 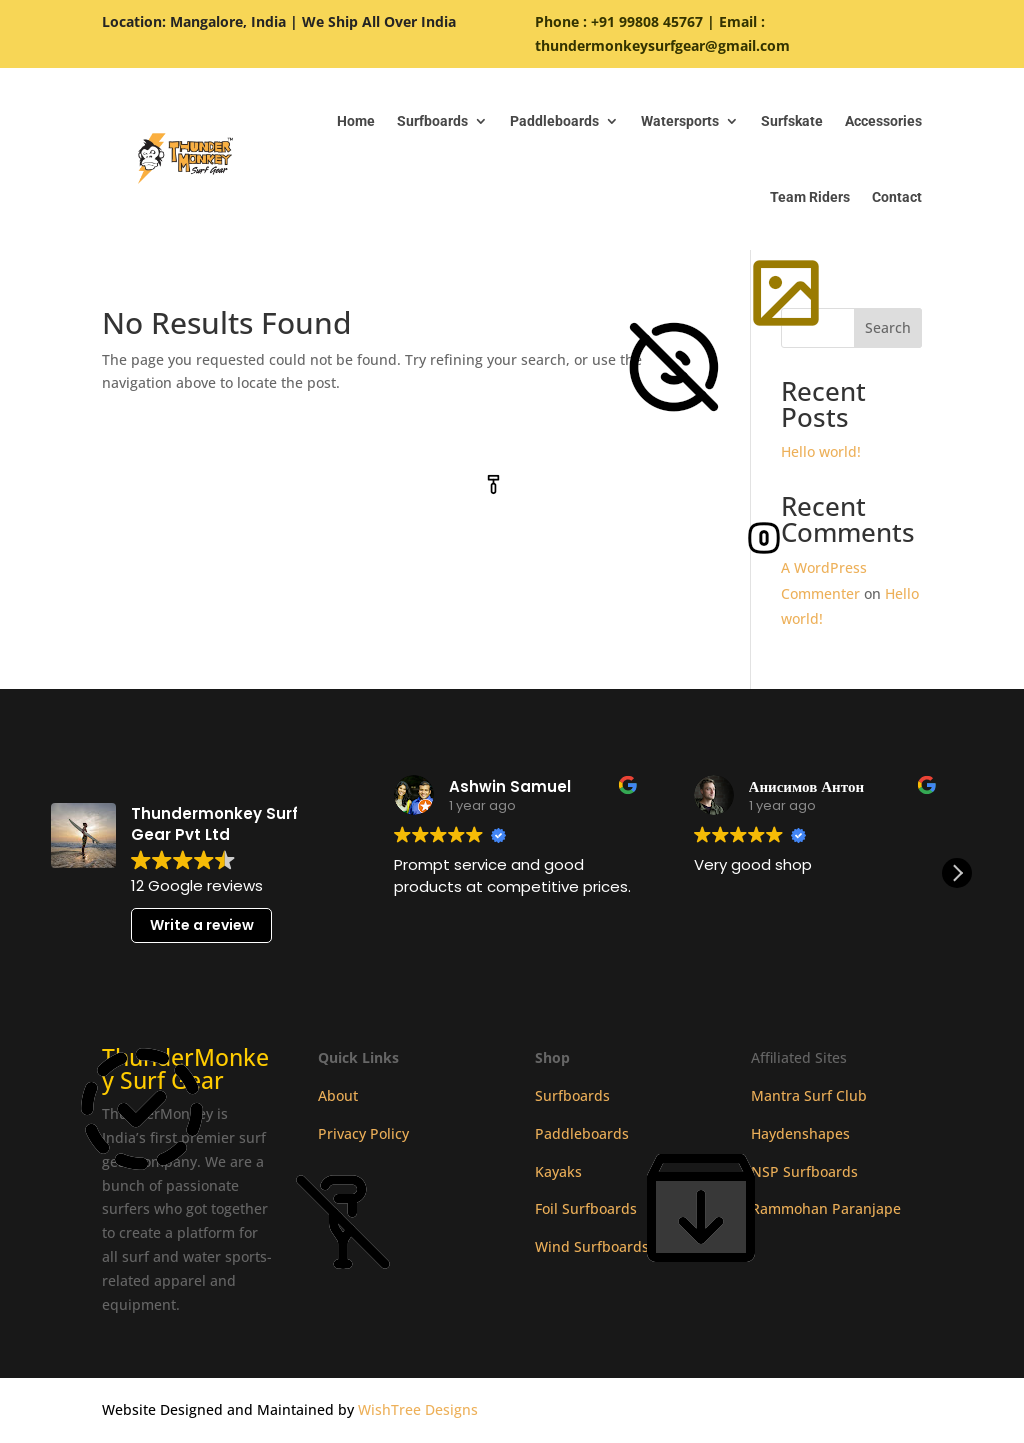 What do you see at coordinates (343, 1222) in the screenshot?
I see `indicates crutches or mobility aid not needed` at bounding box center [343, 1222].